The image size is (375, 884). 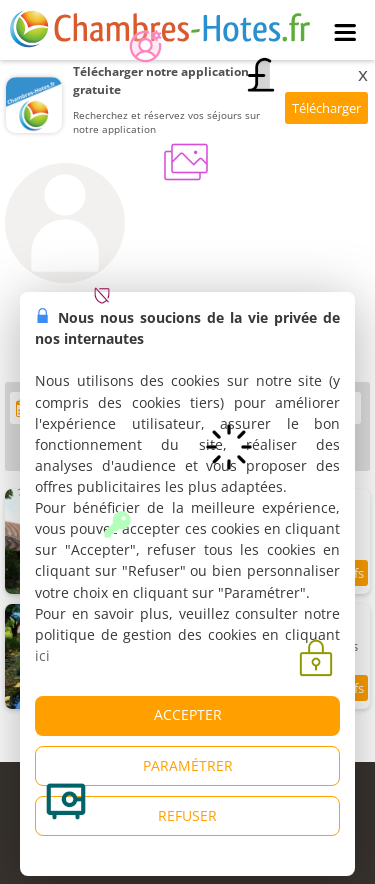 What do you see at coordinates (102, 295) in the screenshot?
I see `security or protection is disabled` at bounding box center [102, 295].